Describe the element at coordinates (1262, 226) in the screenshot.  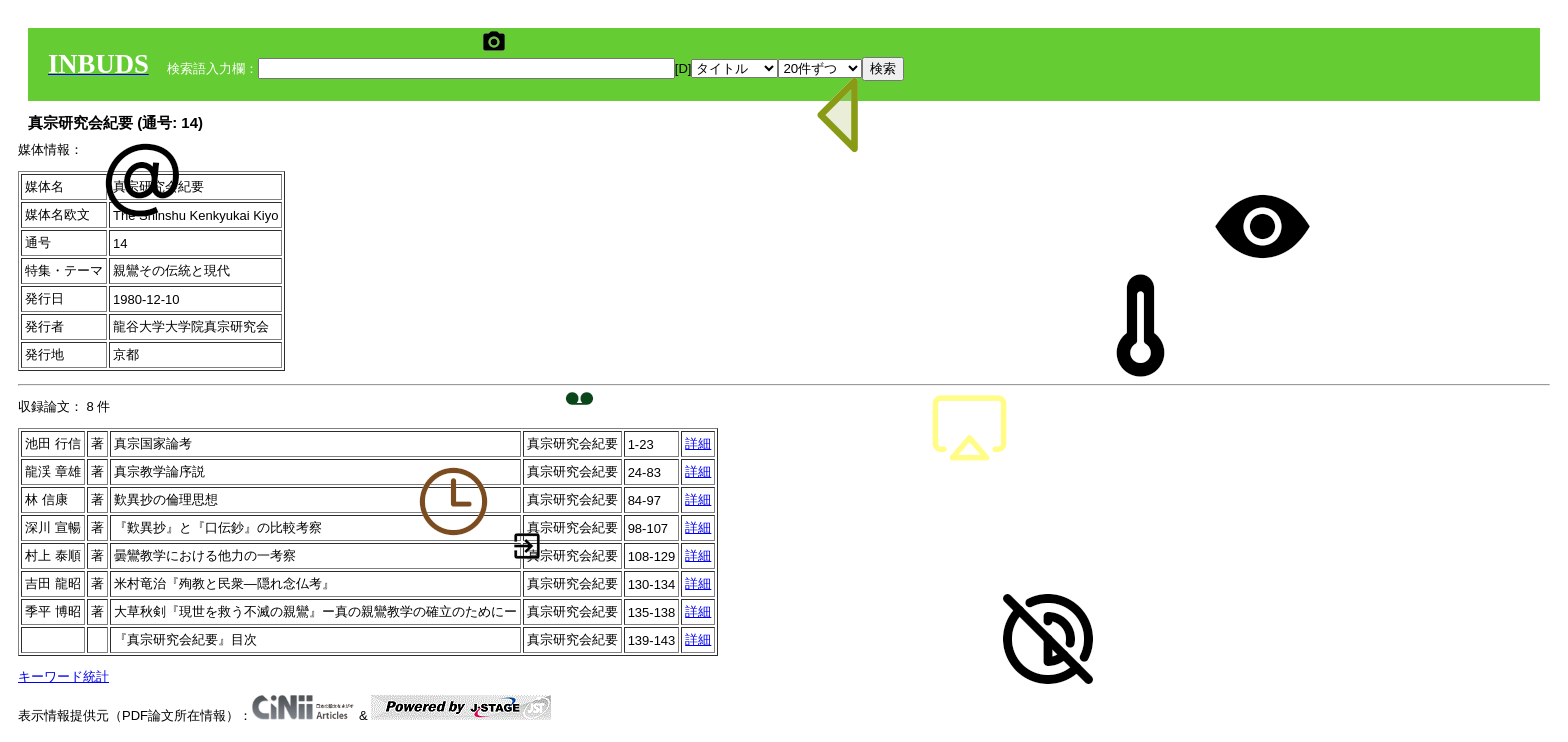
I see `view or preview content` at that location.